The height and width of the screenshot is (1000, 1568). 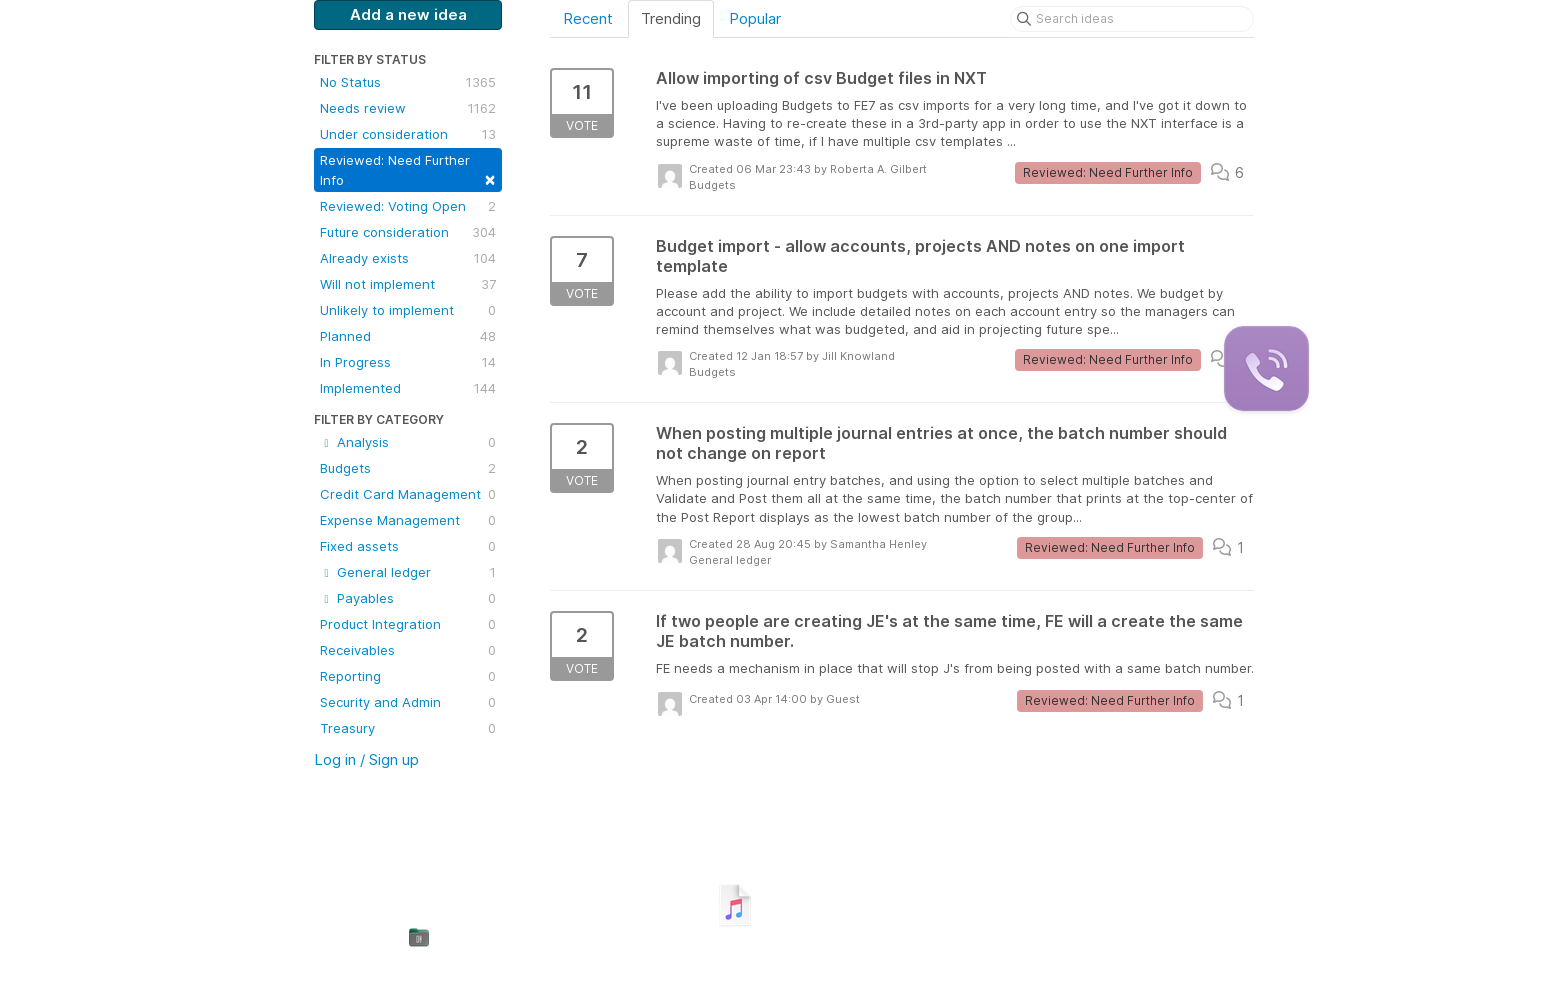 I want to click on generic audio file icon, so click(x=735, y=906).